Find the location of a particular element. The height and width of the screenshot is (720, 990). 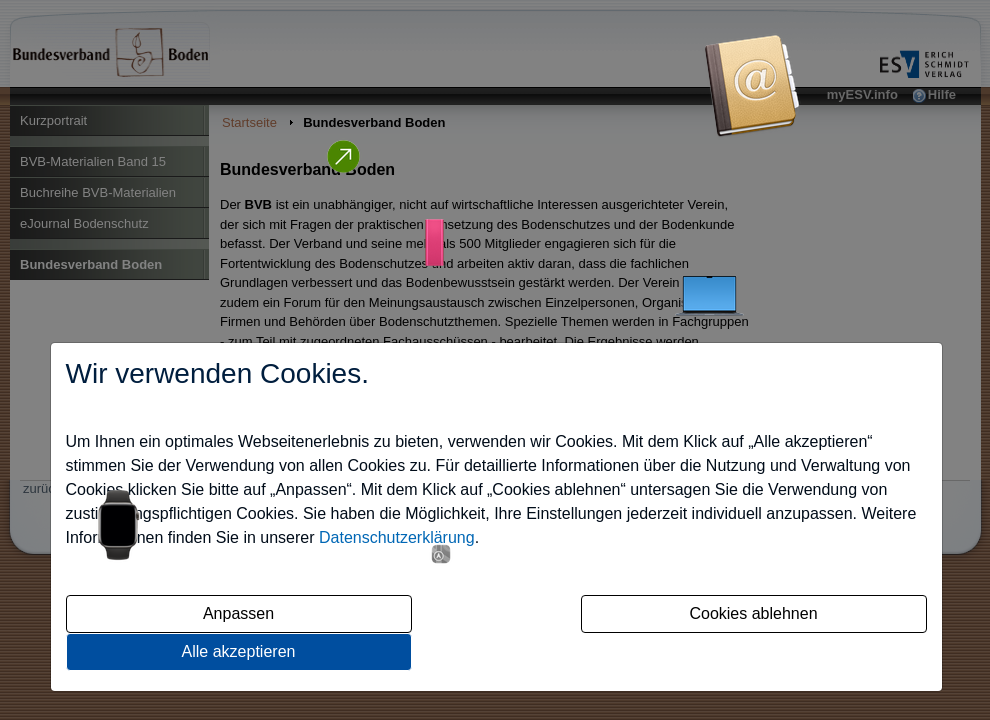

apple watch series 5 device icon is located at coordinates (118, 525).